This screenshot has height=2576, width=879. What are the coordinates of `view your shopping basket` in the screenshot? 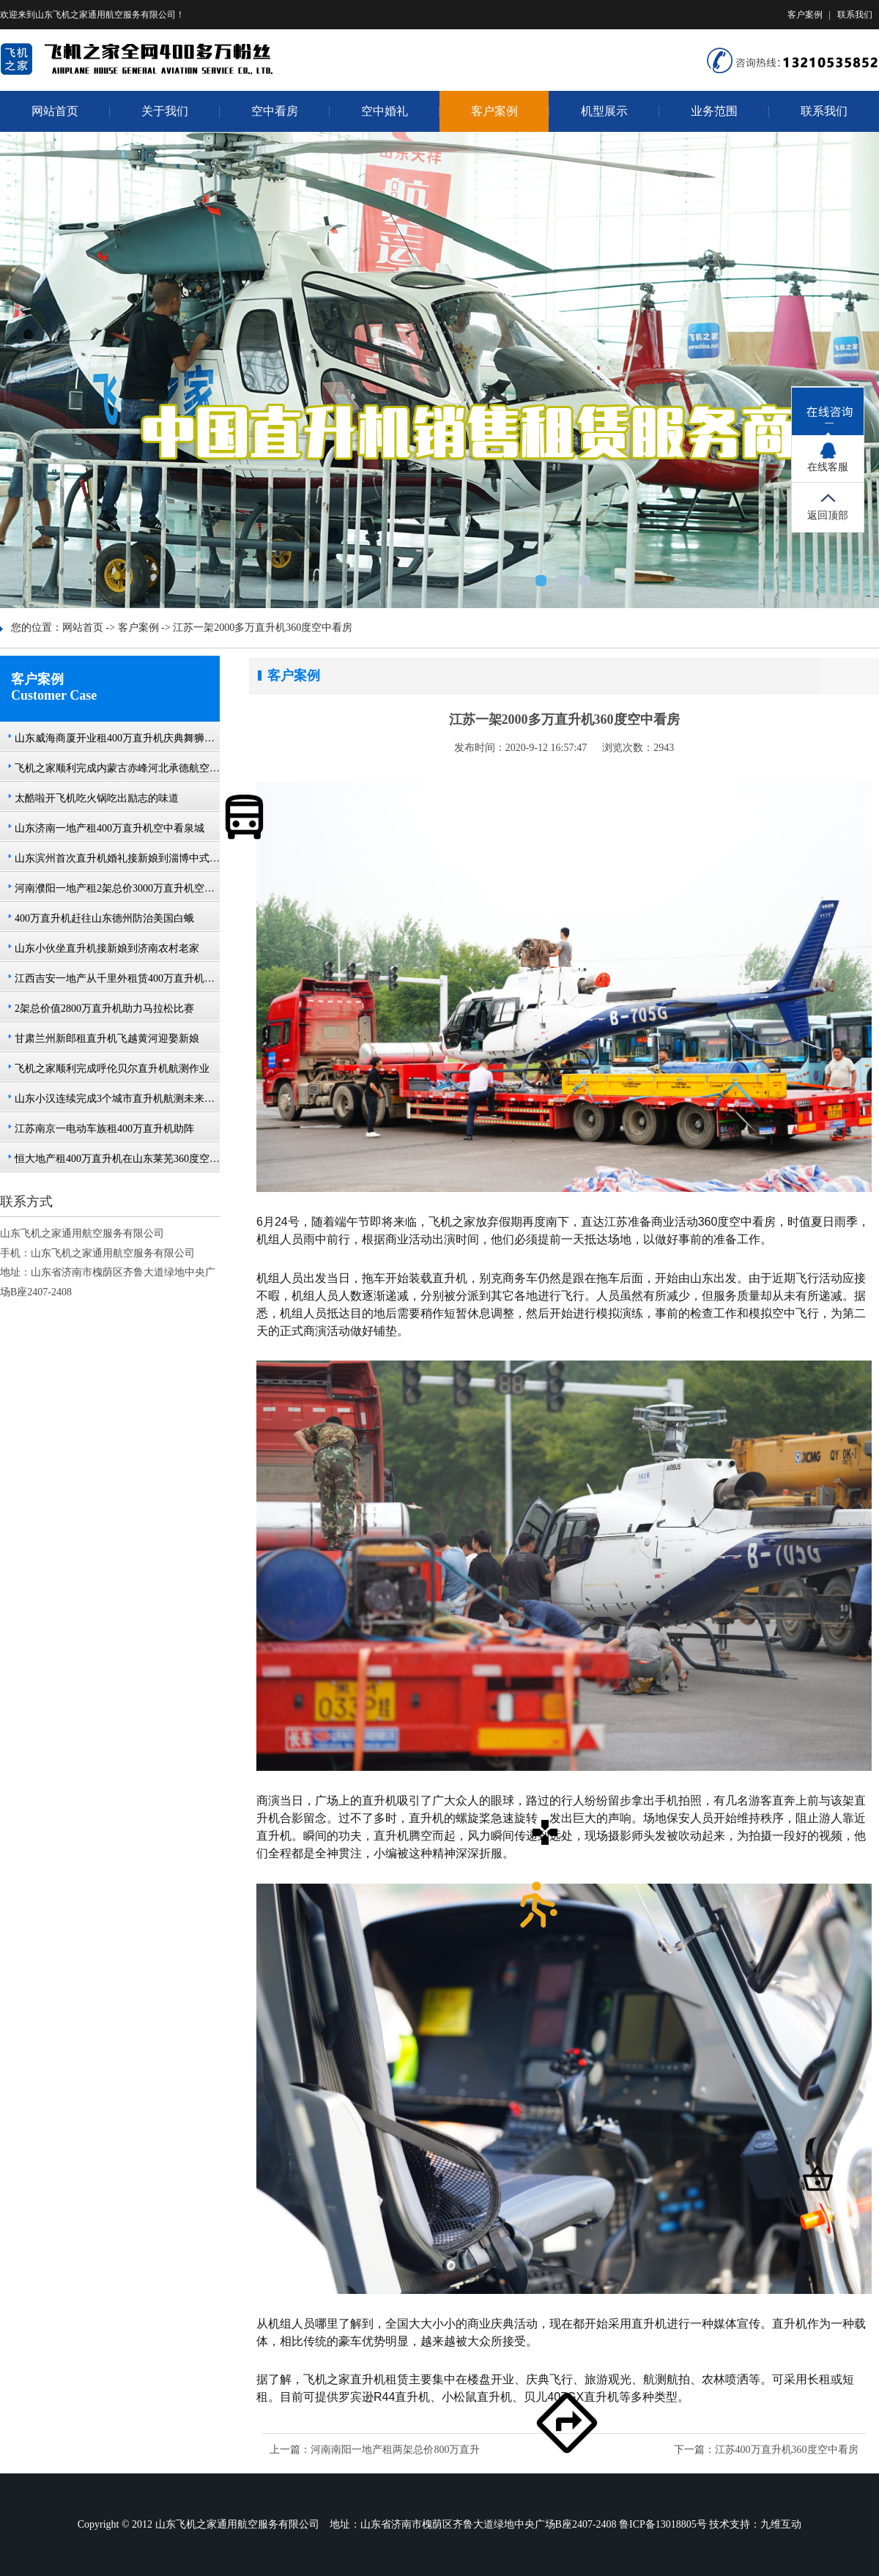 It's located at (817, 2178).